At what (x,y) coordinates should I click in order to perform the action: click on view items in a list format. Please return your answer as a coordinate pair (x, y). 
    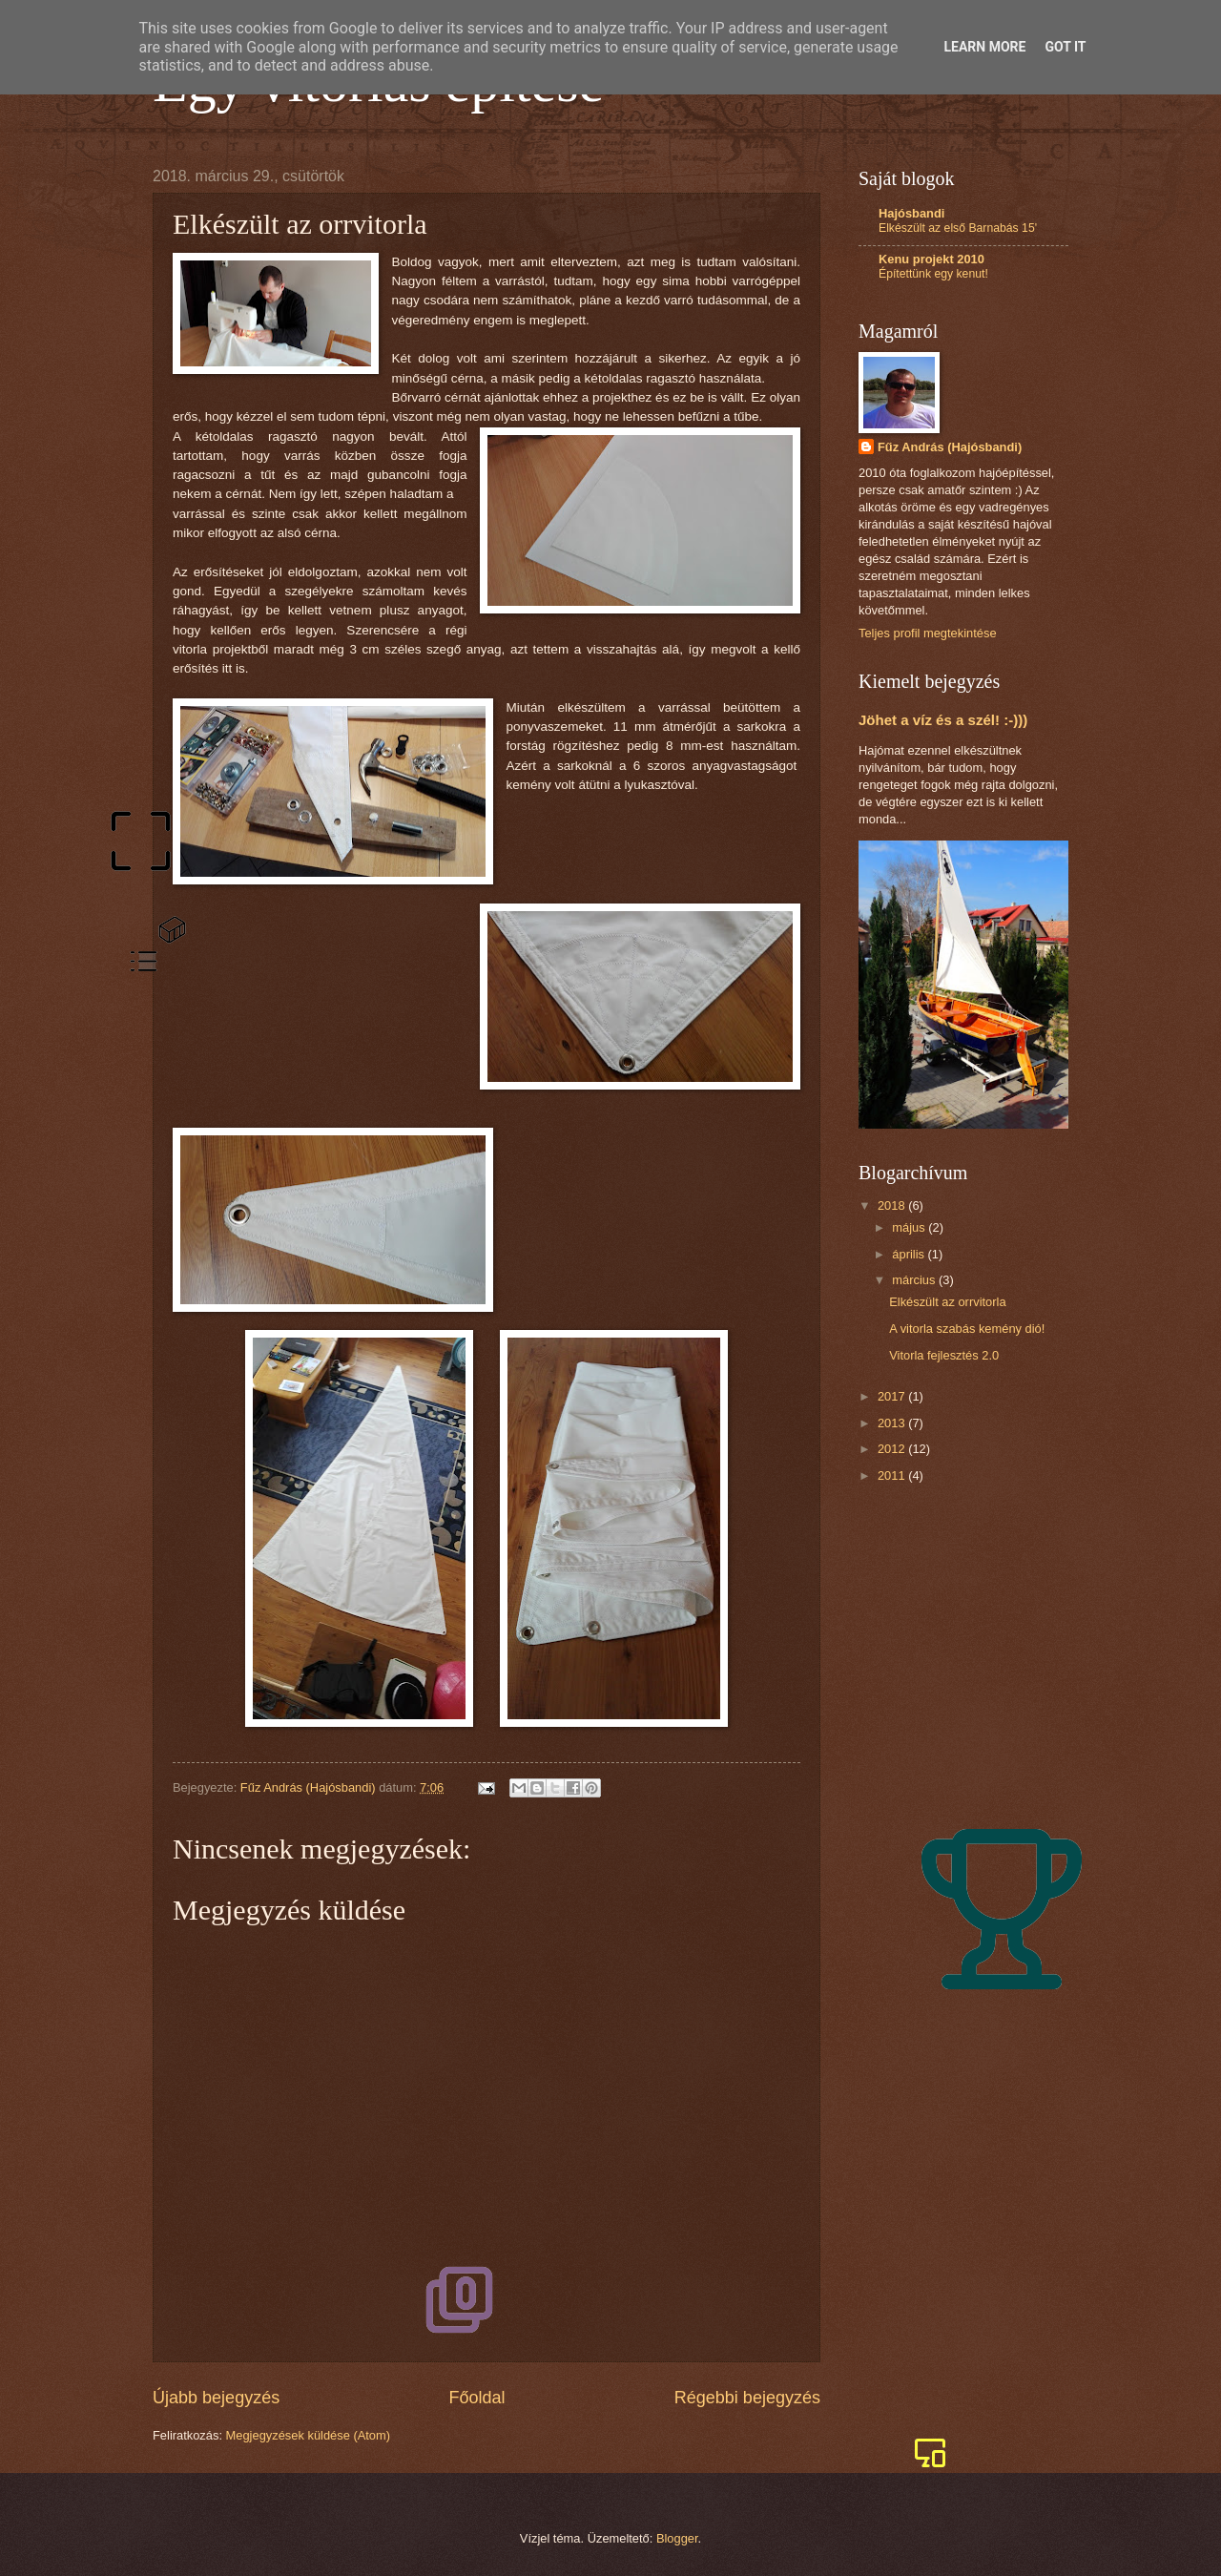
    Looking at the image, I should click on (143, 961).